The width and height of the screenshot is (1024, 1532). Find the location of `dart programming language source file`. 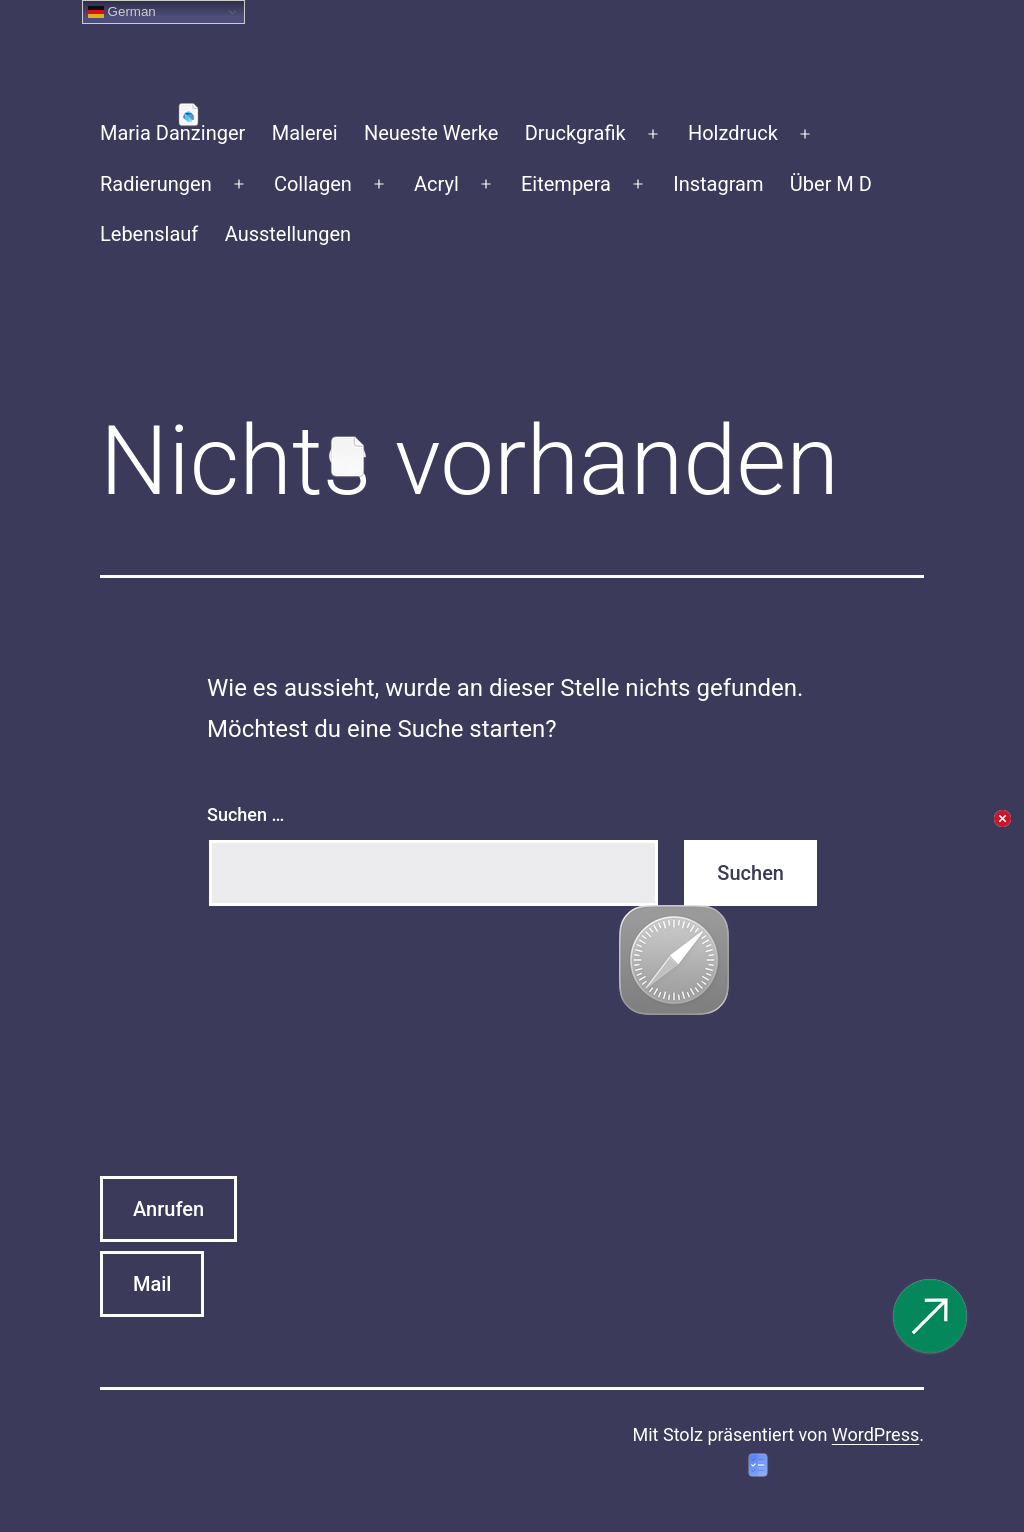

dart programming language source file is located at coordinates (188, 114).